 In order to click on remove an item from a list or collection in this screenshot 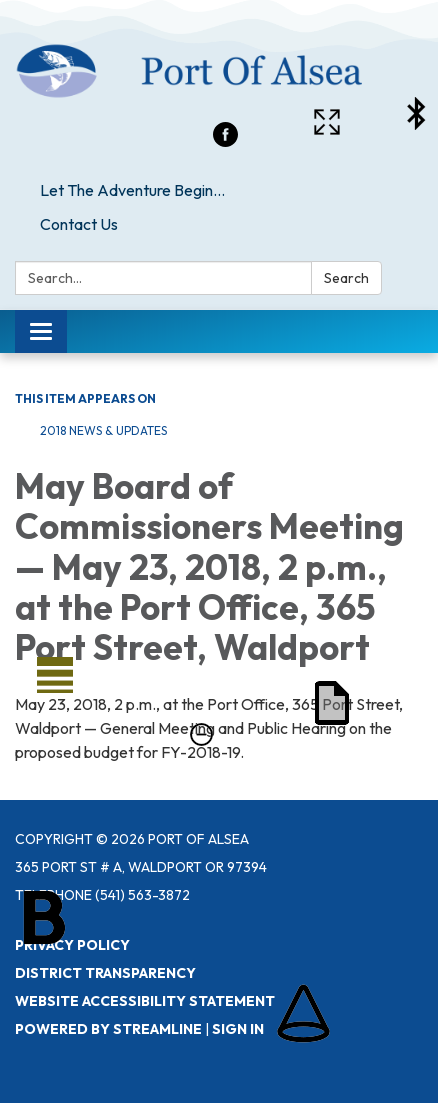, I will do `click(201, 734)`.